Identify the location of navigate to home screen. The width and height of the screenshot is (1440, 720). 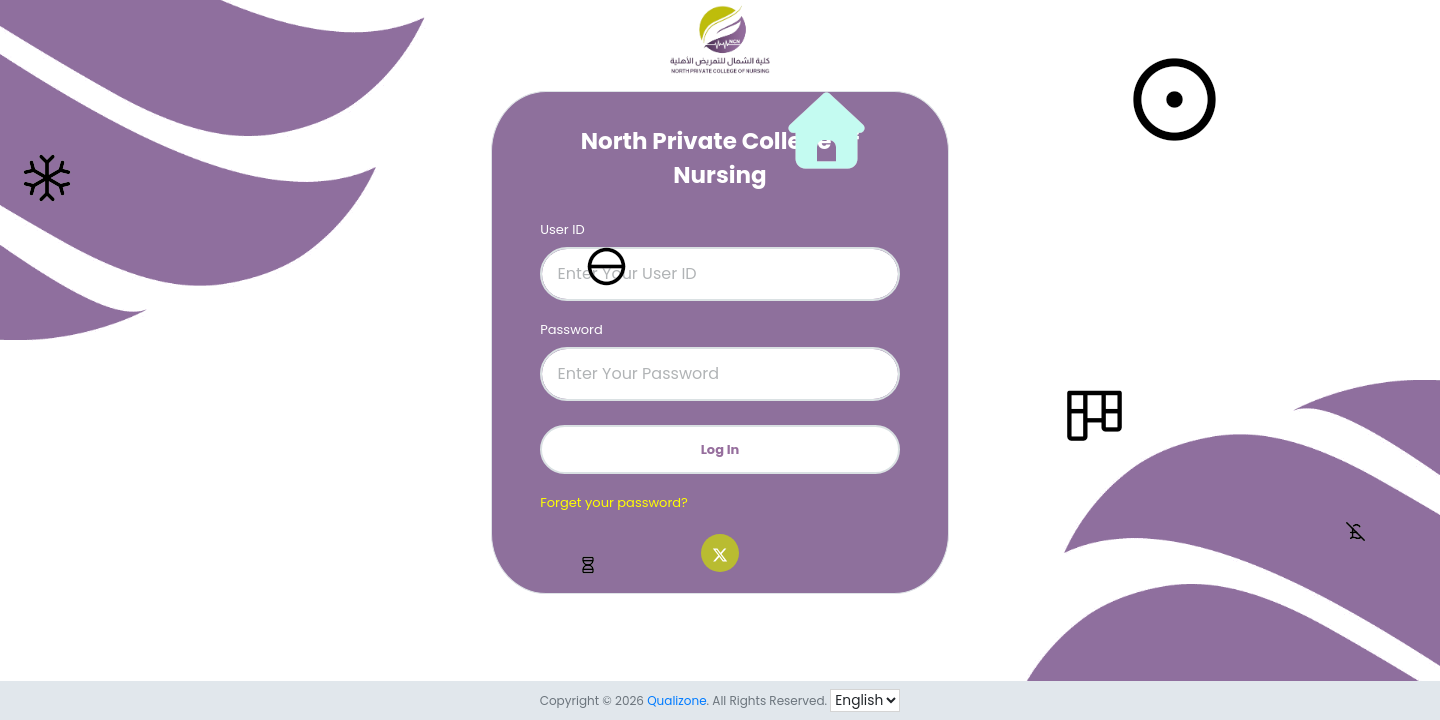
(826, 130).